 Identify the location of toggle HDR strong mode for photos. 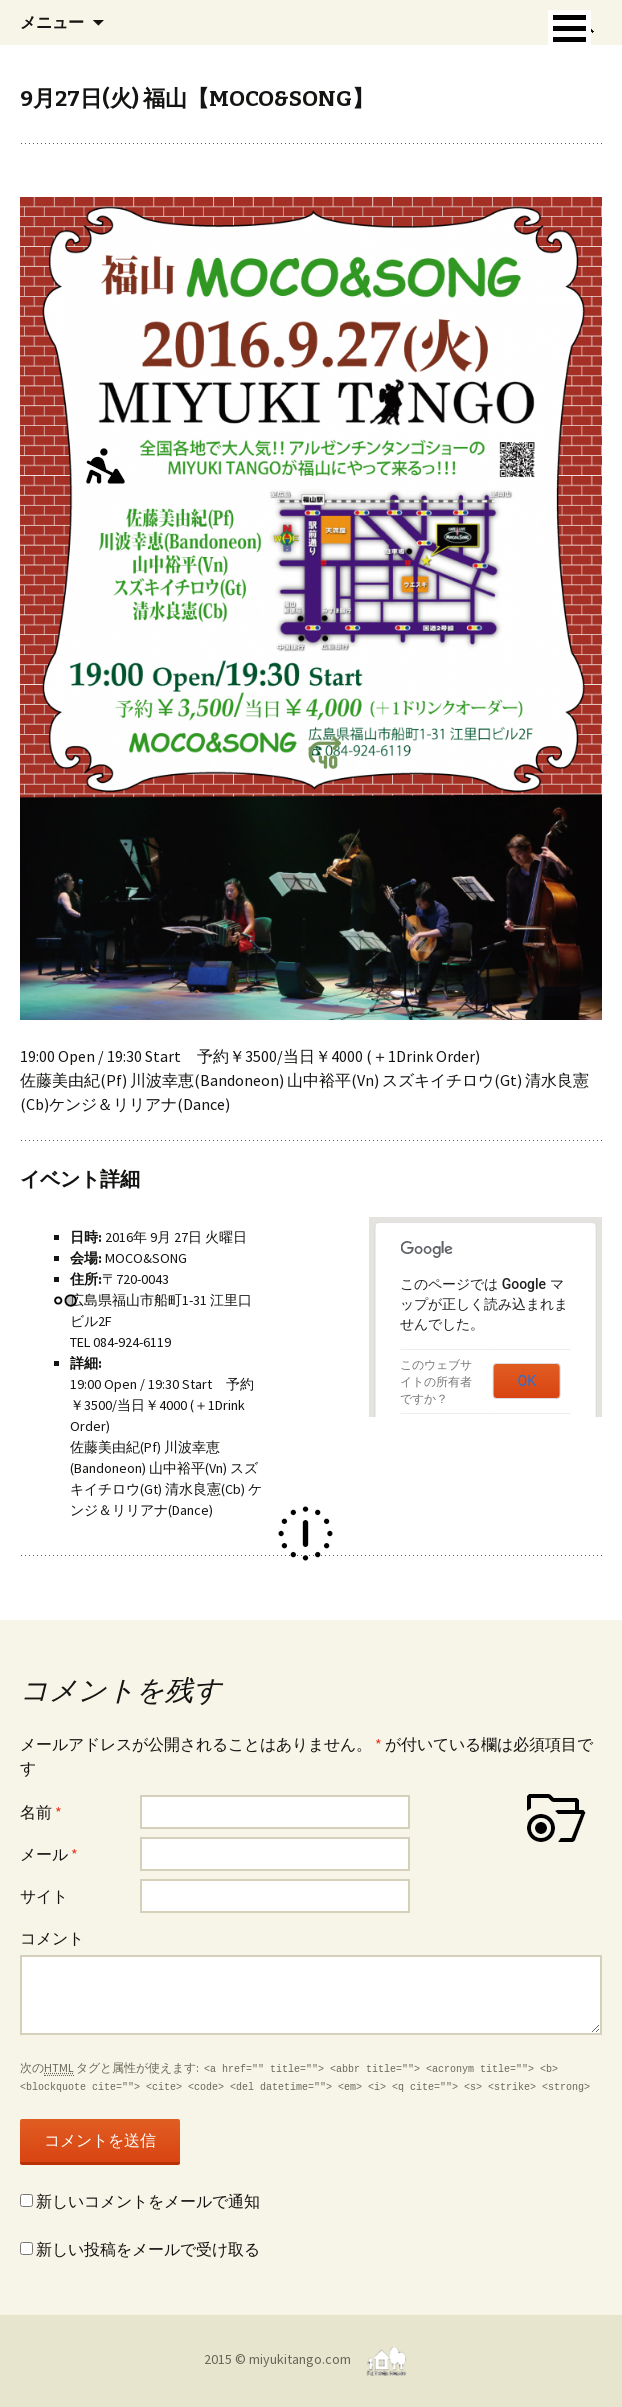
(65, 1300).